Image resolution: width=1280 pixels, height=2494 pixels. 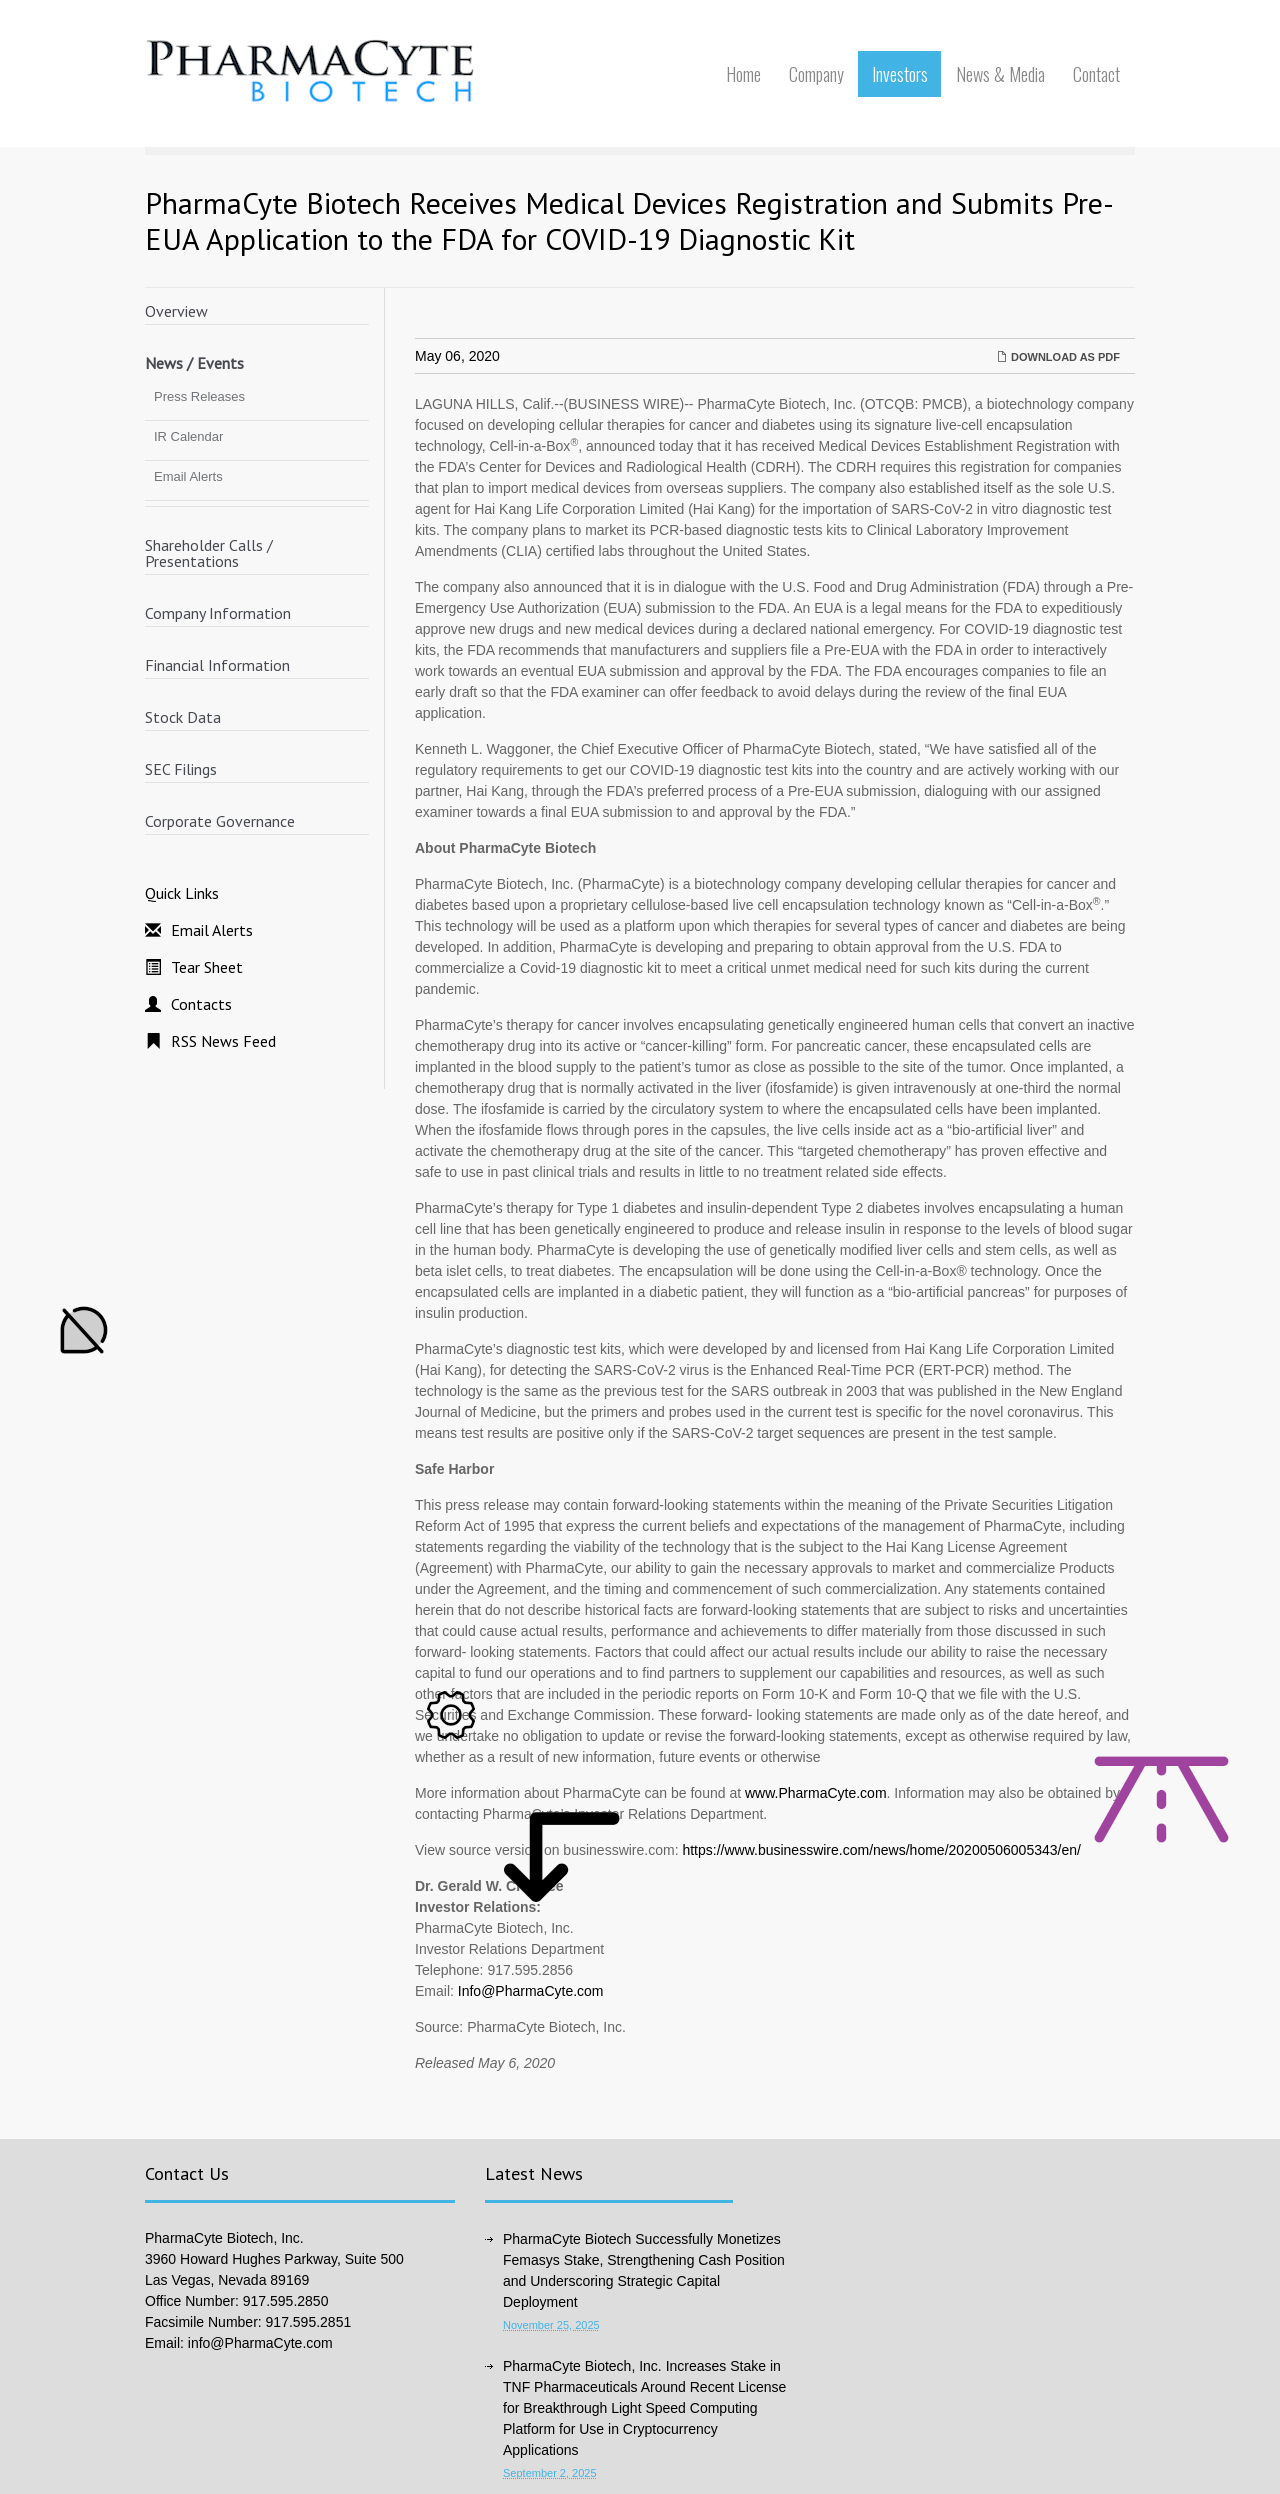 What do you see at coordinates (557, 1848) in the screenshot?
I see `navigate back and down in a menu hierarchy` at bounding box center [557, 1848].